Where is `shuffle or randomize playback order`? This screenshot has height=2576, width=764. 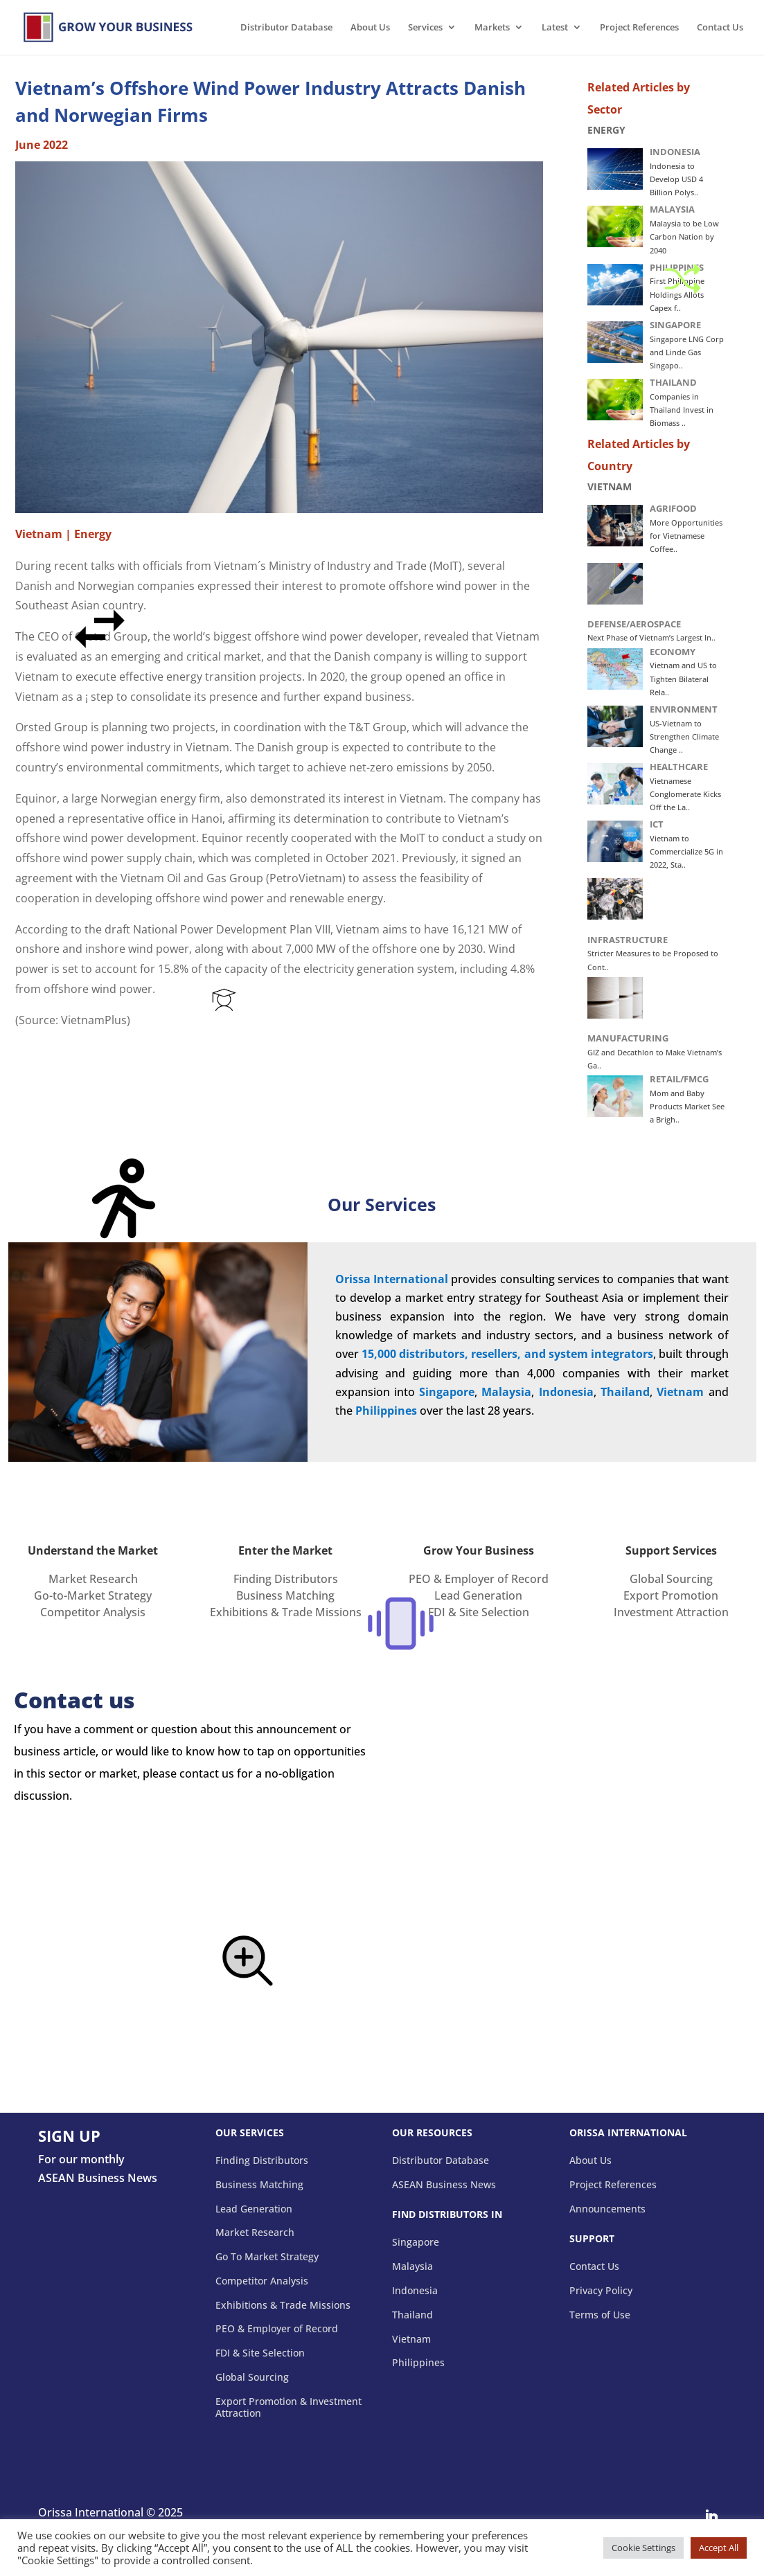 shuffle or randomize playback order is located at coordinates (682, 278).